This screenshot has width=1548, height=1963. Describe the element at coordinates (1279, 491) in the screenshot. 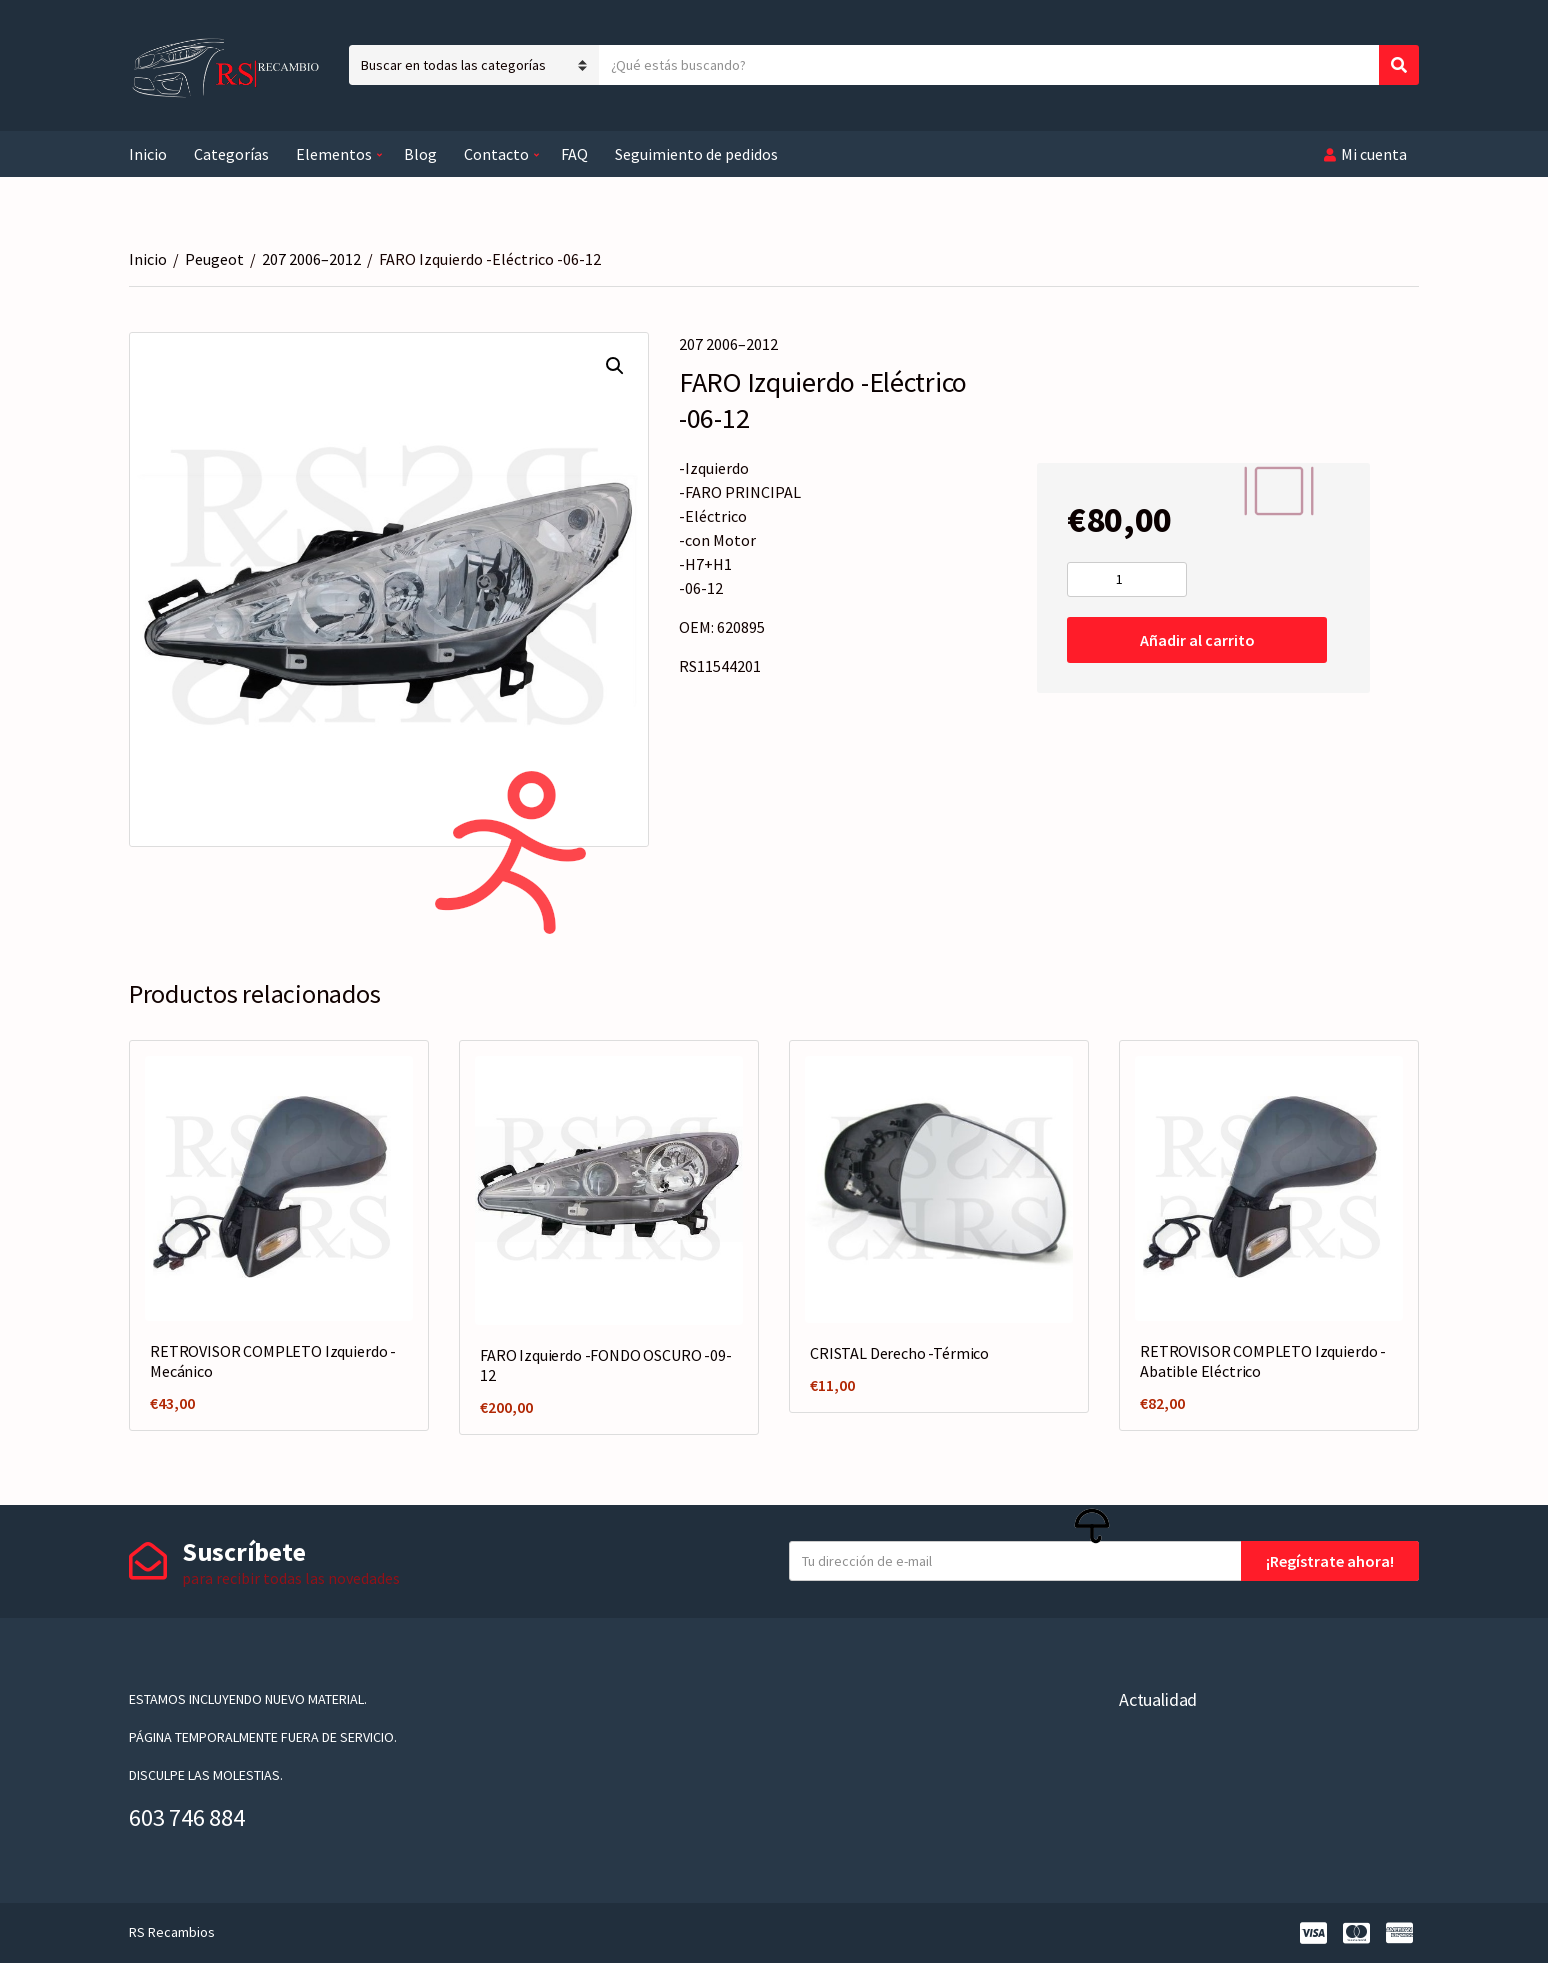

I see `start a slideshow presentation` at that location.